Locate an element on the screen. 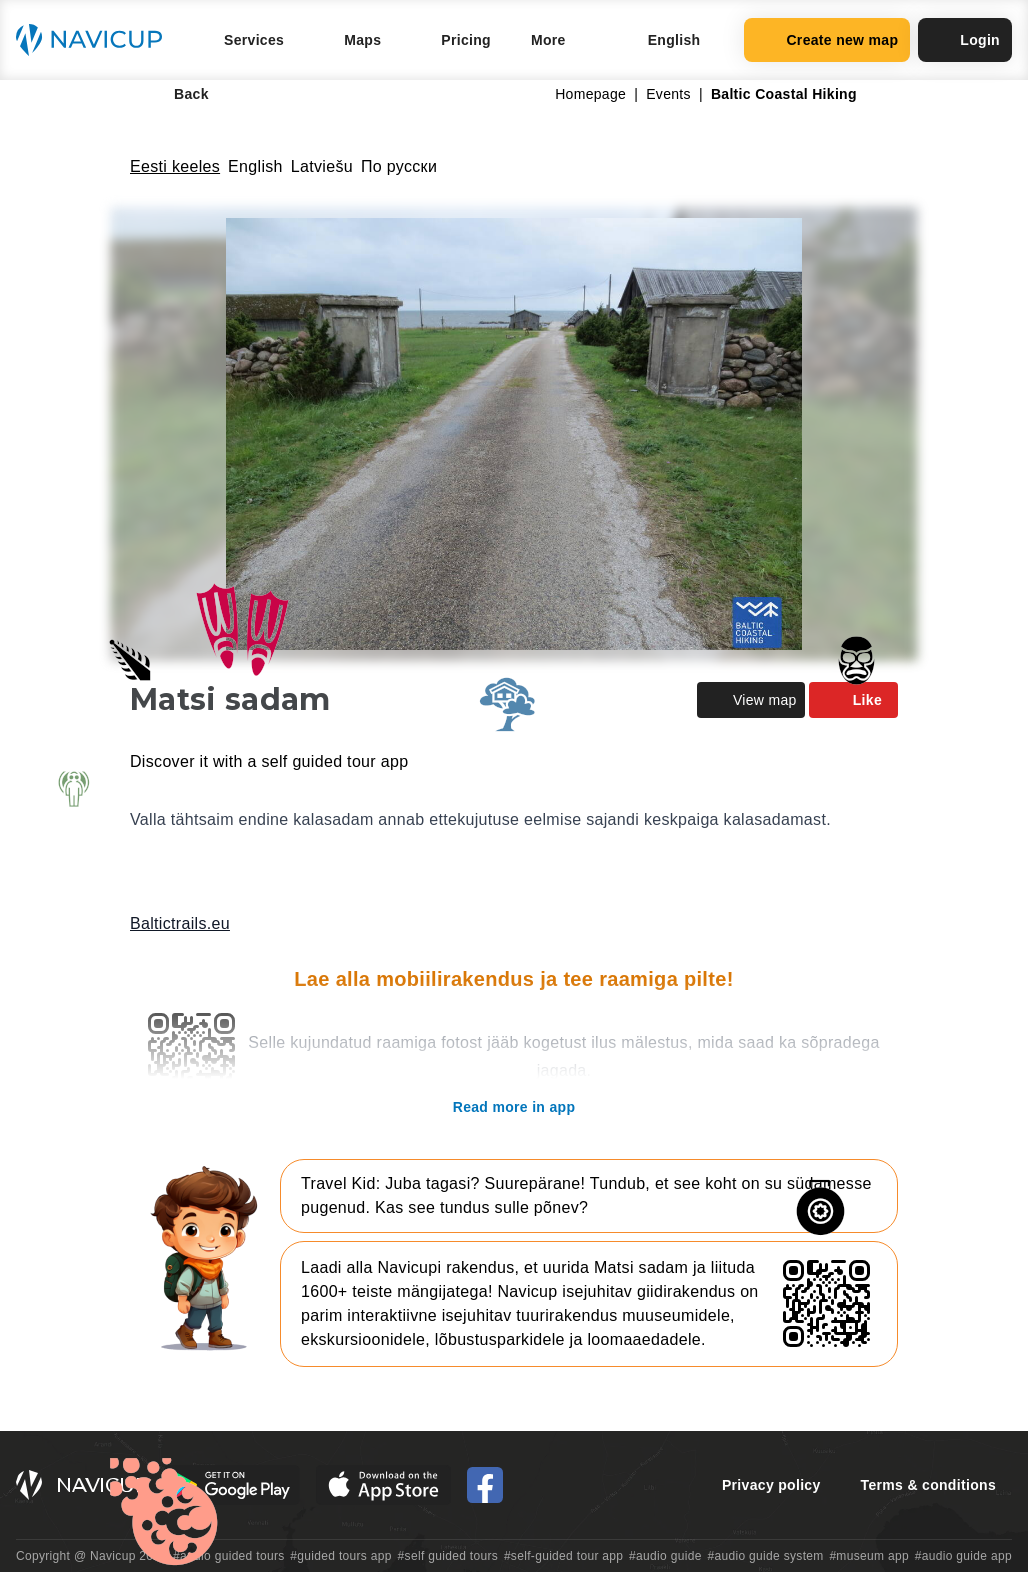 This screenshot has width=1028, height=1572. activate beam or energy attack is located at coordinates (130, 660).